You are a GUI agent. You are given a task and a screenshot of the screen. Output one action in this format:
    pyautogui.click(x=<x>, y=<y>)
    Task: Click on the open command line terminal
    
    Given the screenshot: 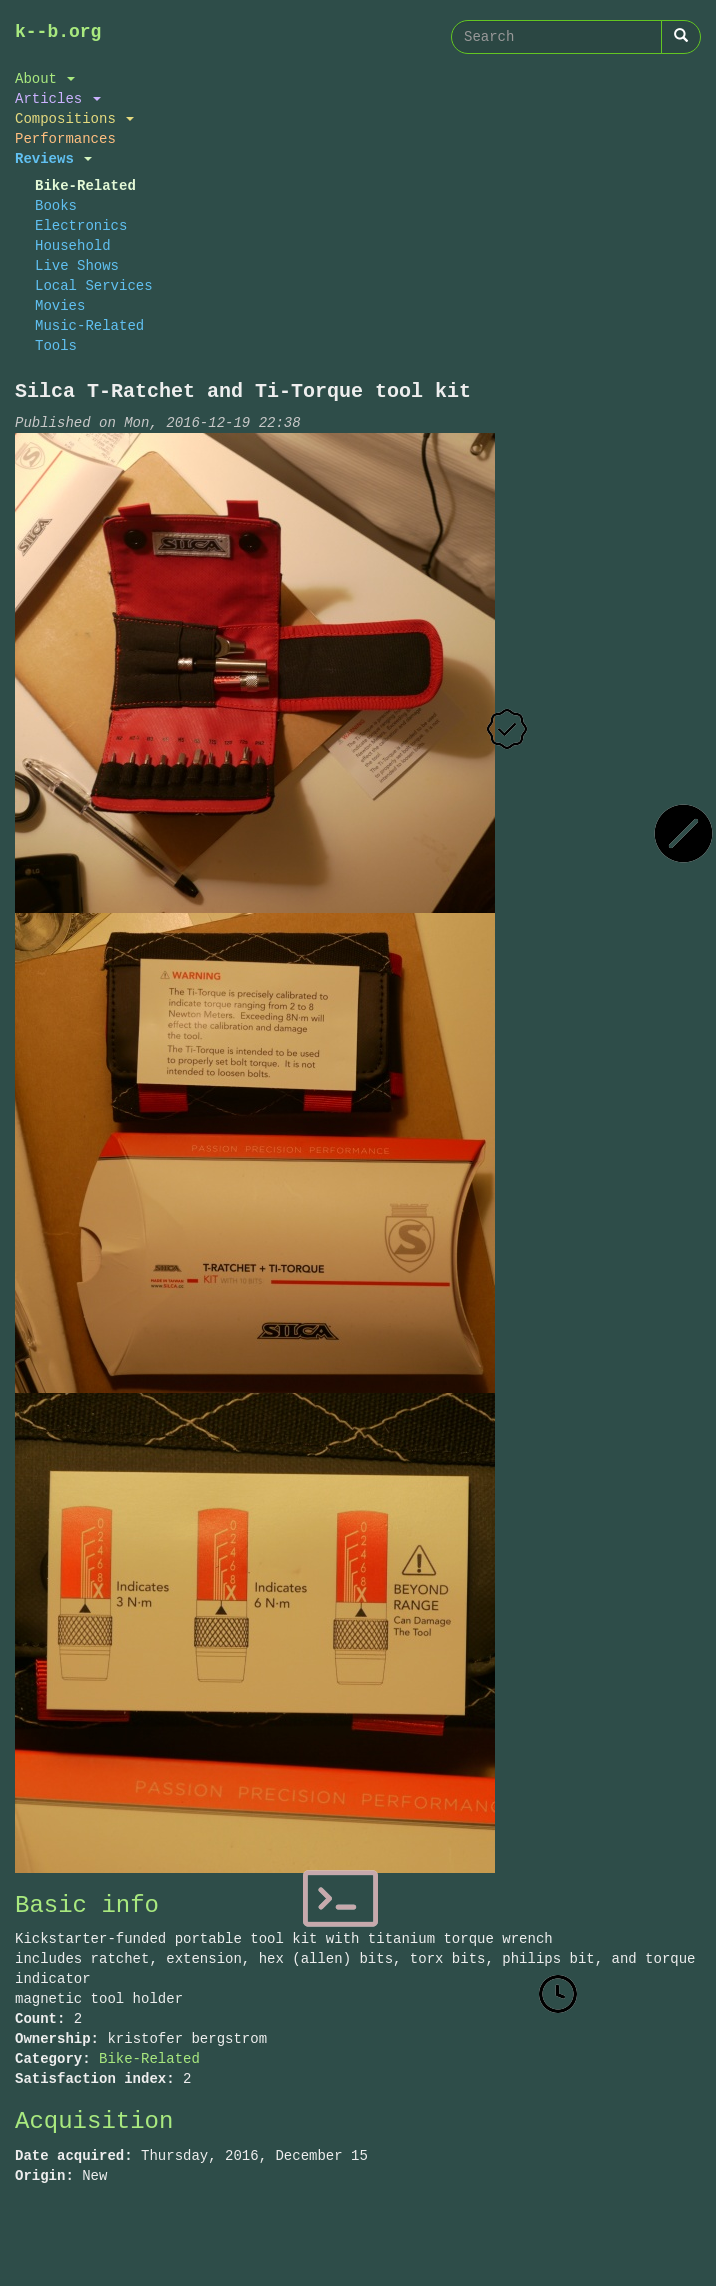 What is the action you would take?
    pyautogui.click(x=340, y=1898)
    